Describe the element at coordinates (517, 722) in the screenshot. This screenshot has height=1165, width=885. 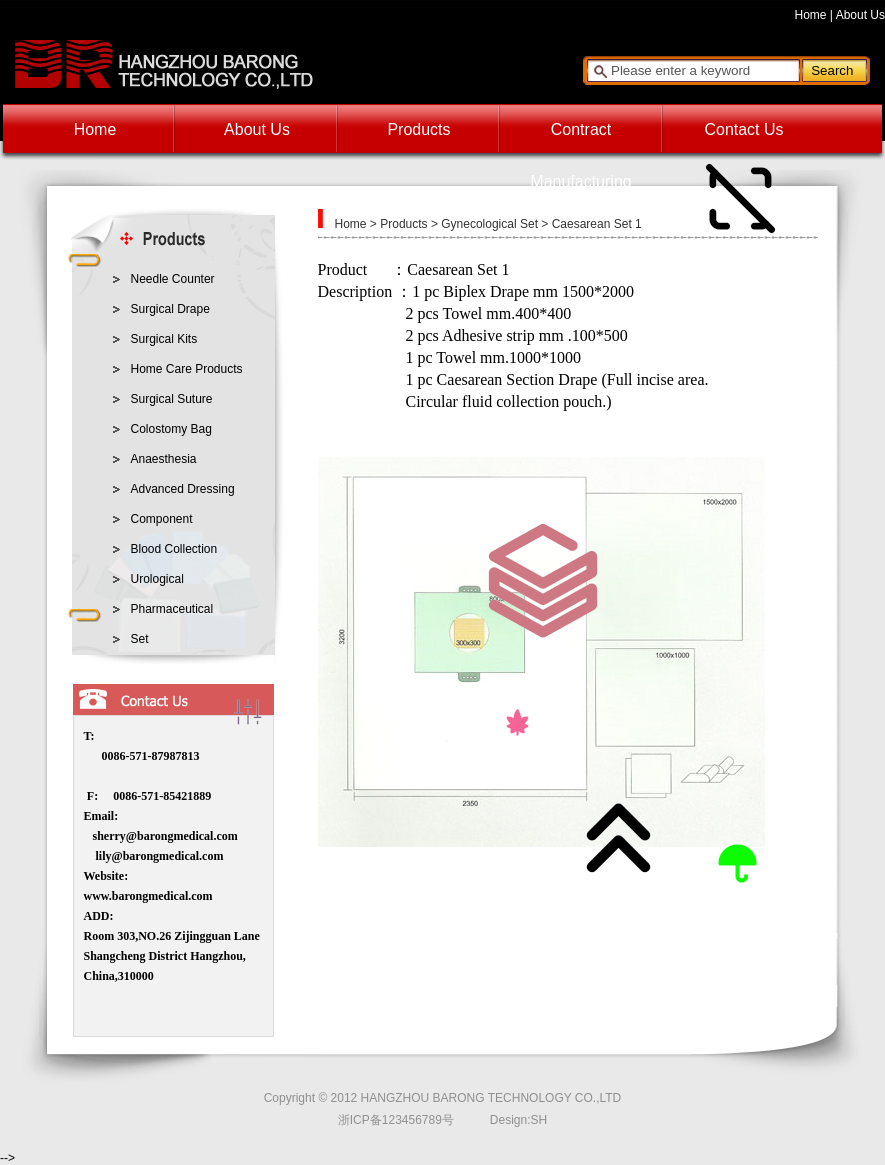
I see `indicates cannabis-related content or products` at that location.